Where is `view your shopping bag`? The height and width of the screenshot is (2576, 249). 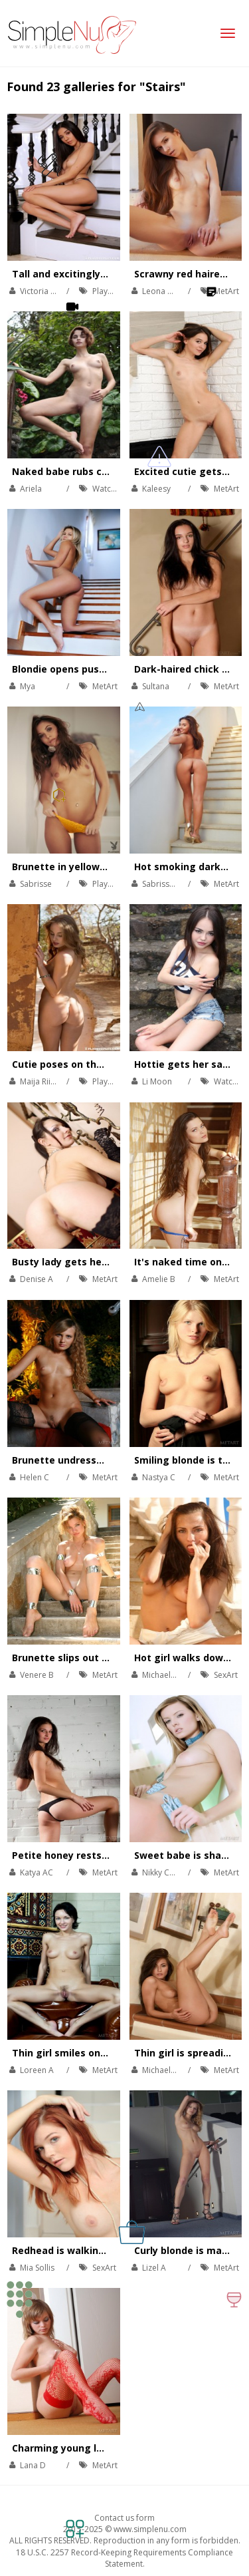 view your shopping bag is located at coordinates (131, 2233).